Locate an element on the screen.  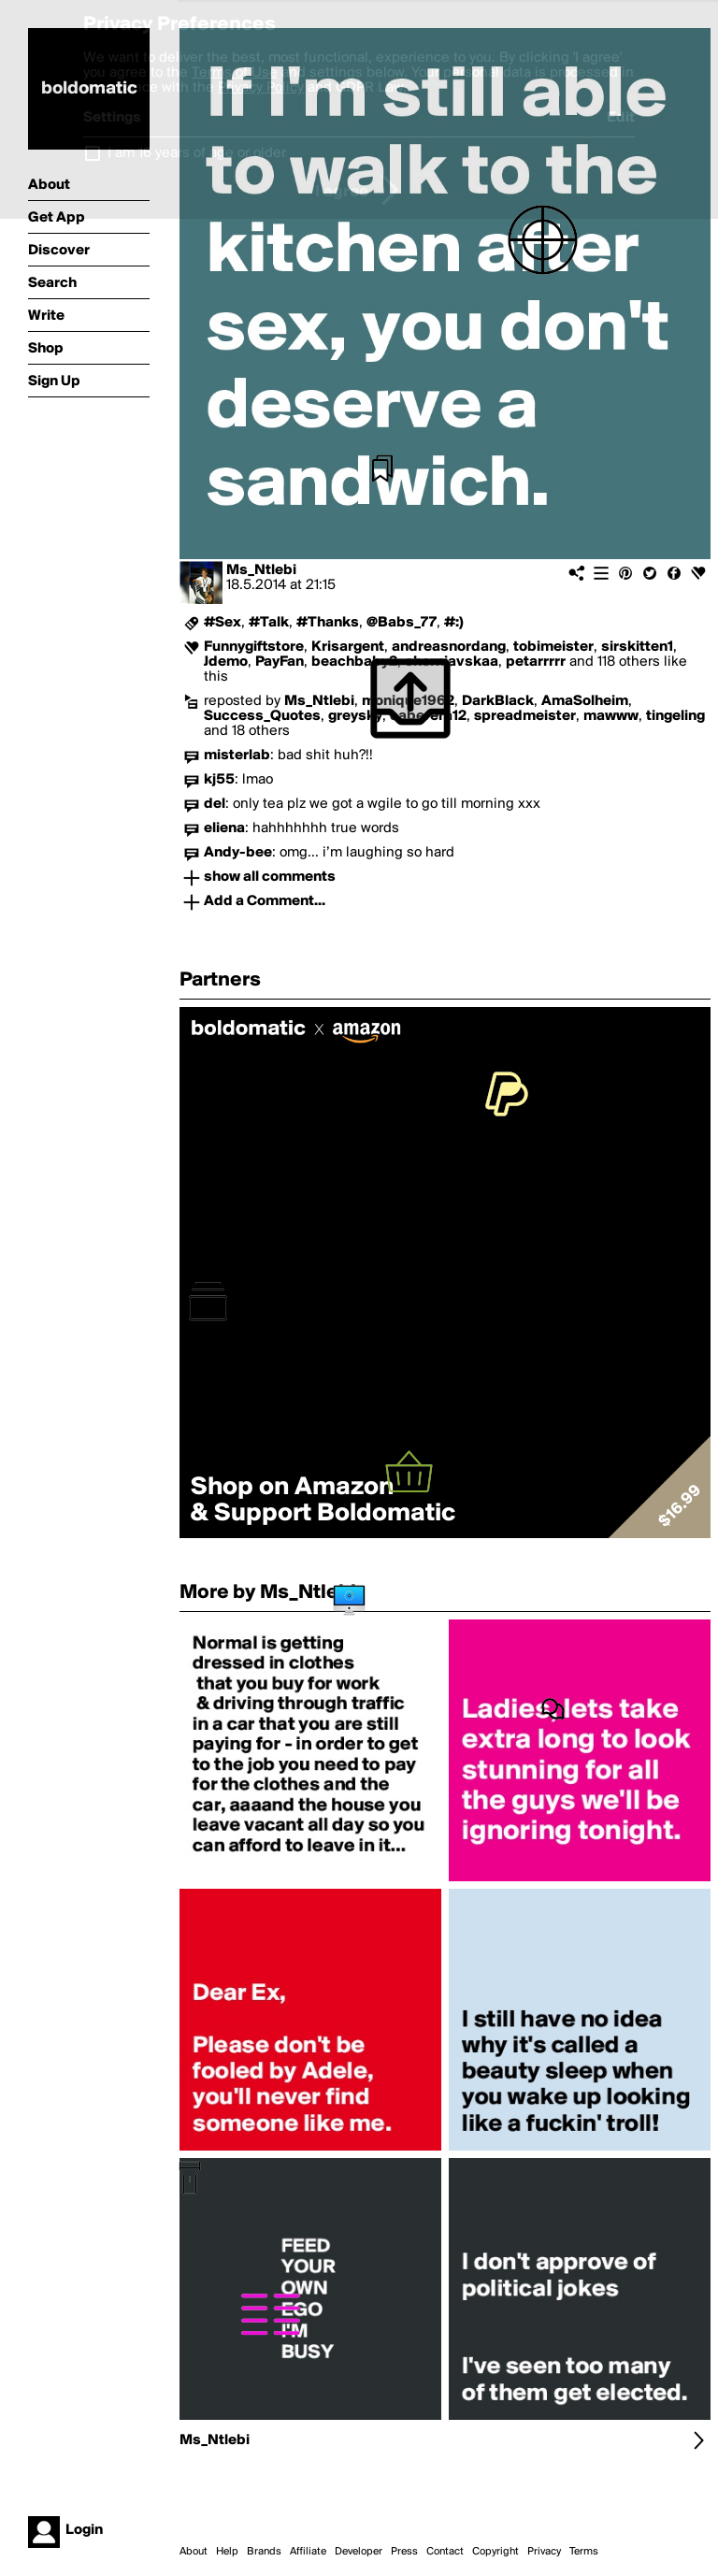
pay with PayPal is located at coordinates (506, 1094).